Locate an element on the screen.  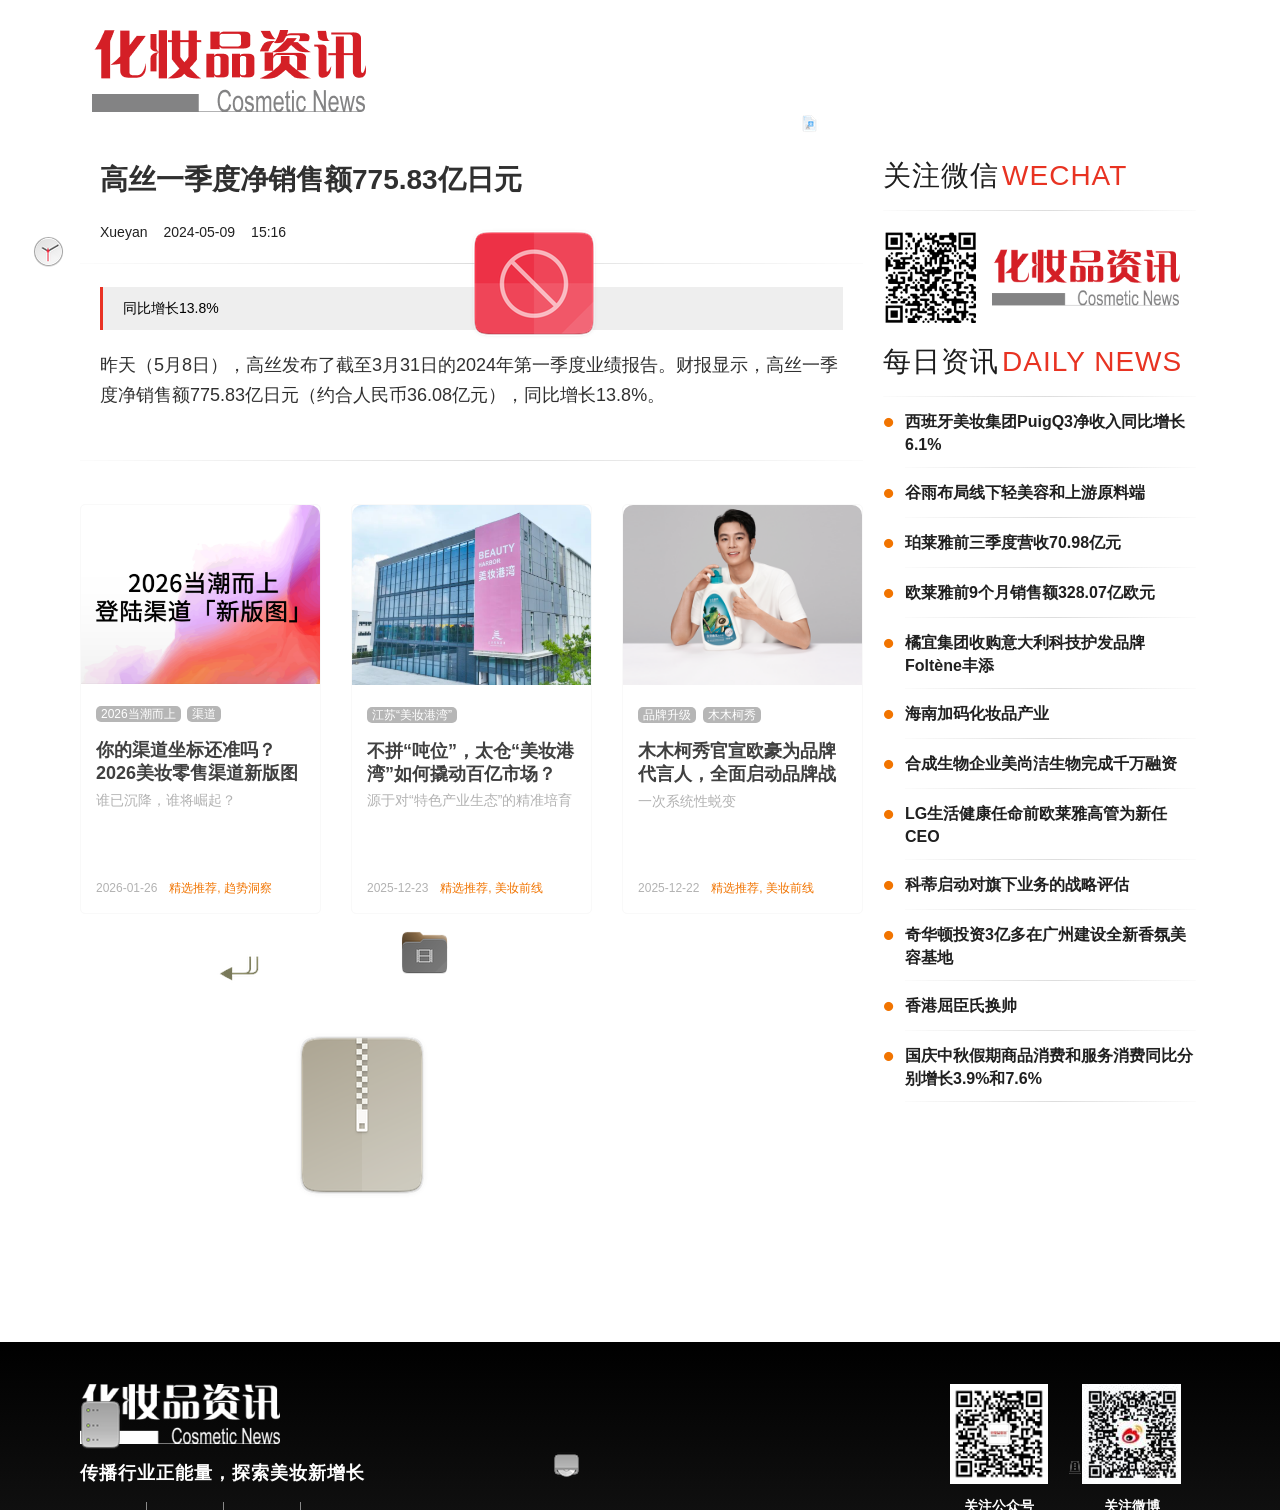
open recently accessed documents is located at coordinates (48, 251).